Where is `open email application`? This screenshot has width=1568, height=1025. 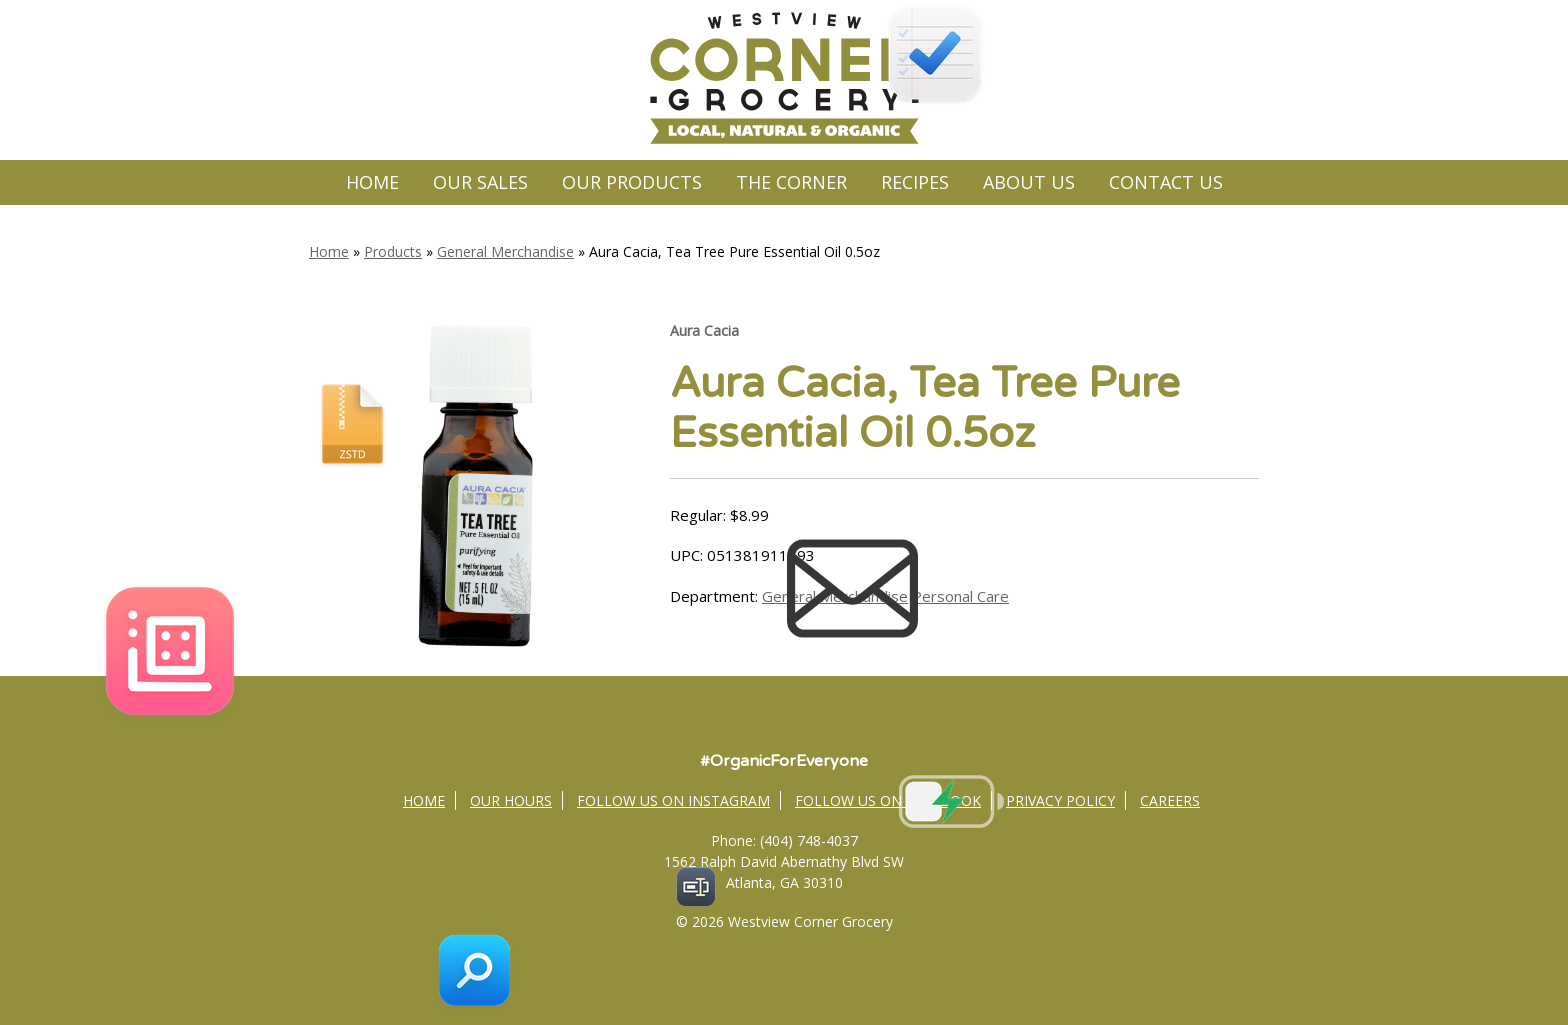
open email application is located at coordinates (852, 588).